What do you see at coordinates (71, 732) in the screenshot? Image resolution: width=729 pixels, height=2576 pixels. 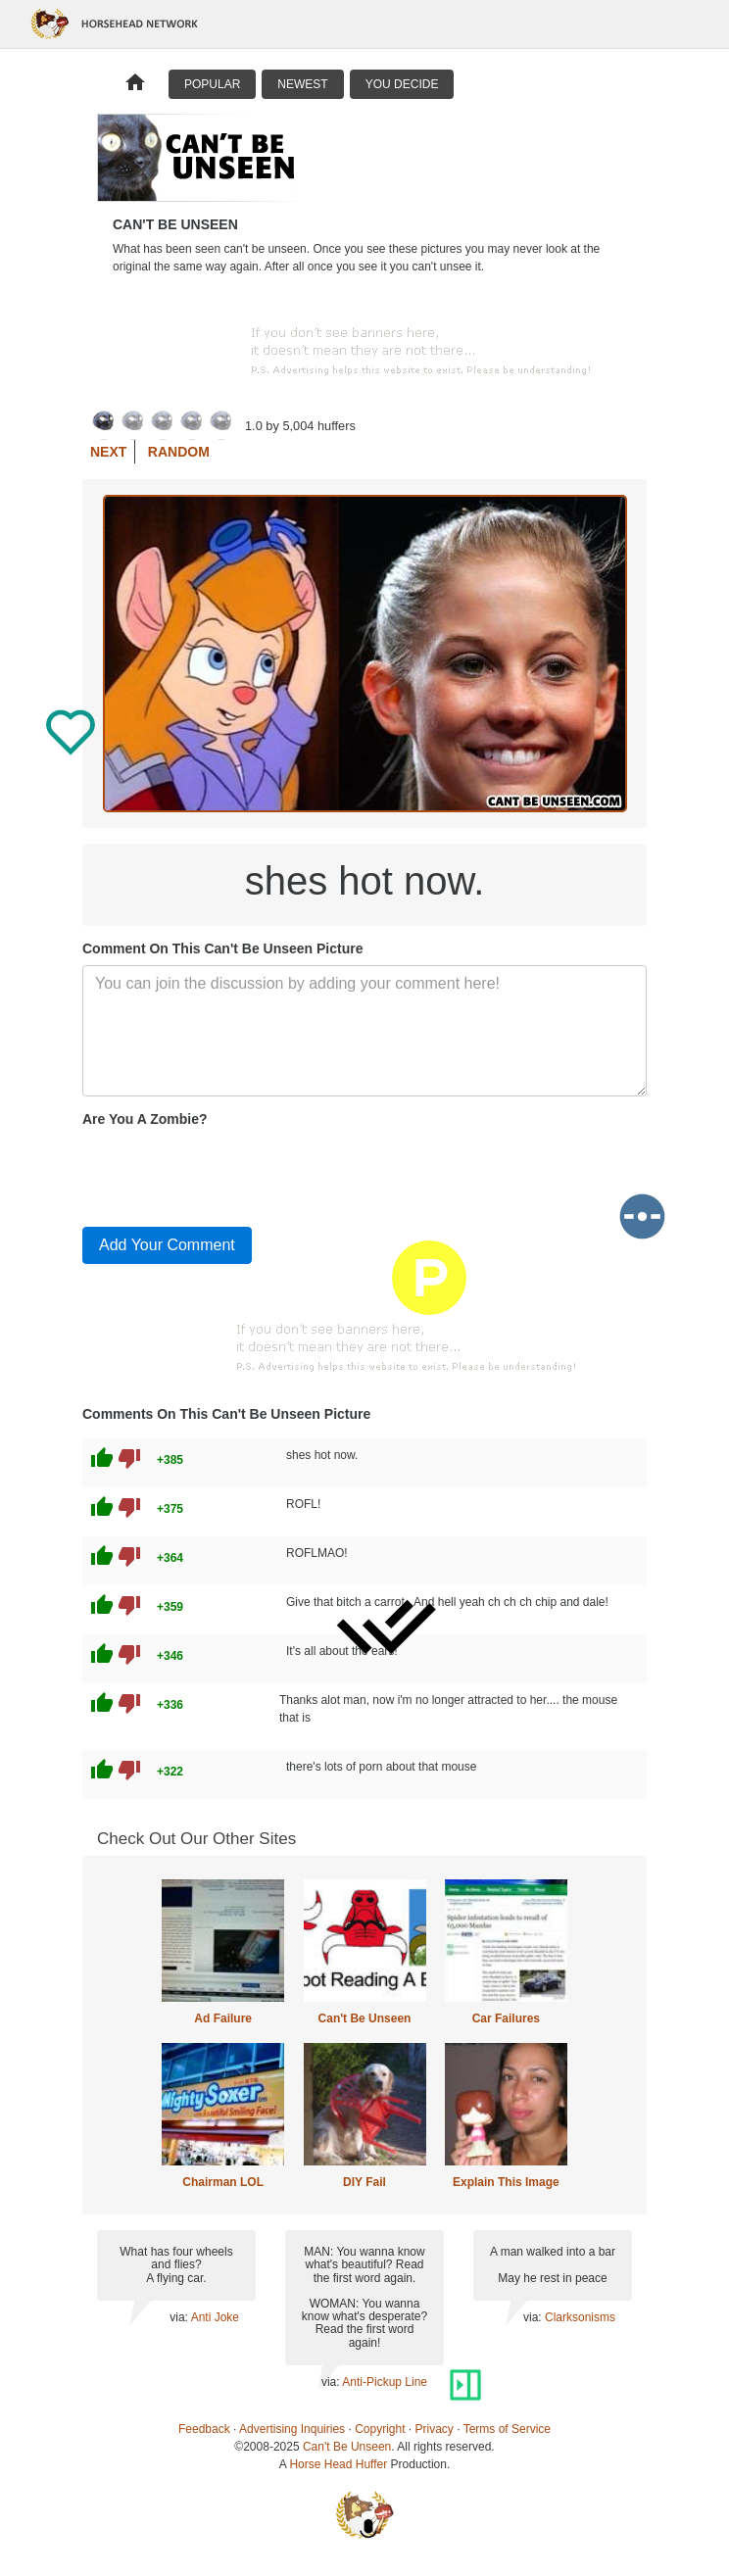 I see `add to favorites` at bounding box center [71, 732].